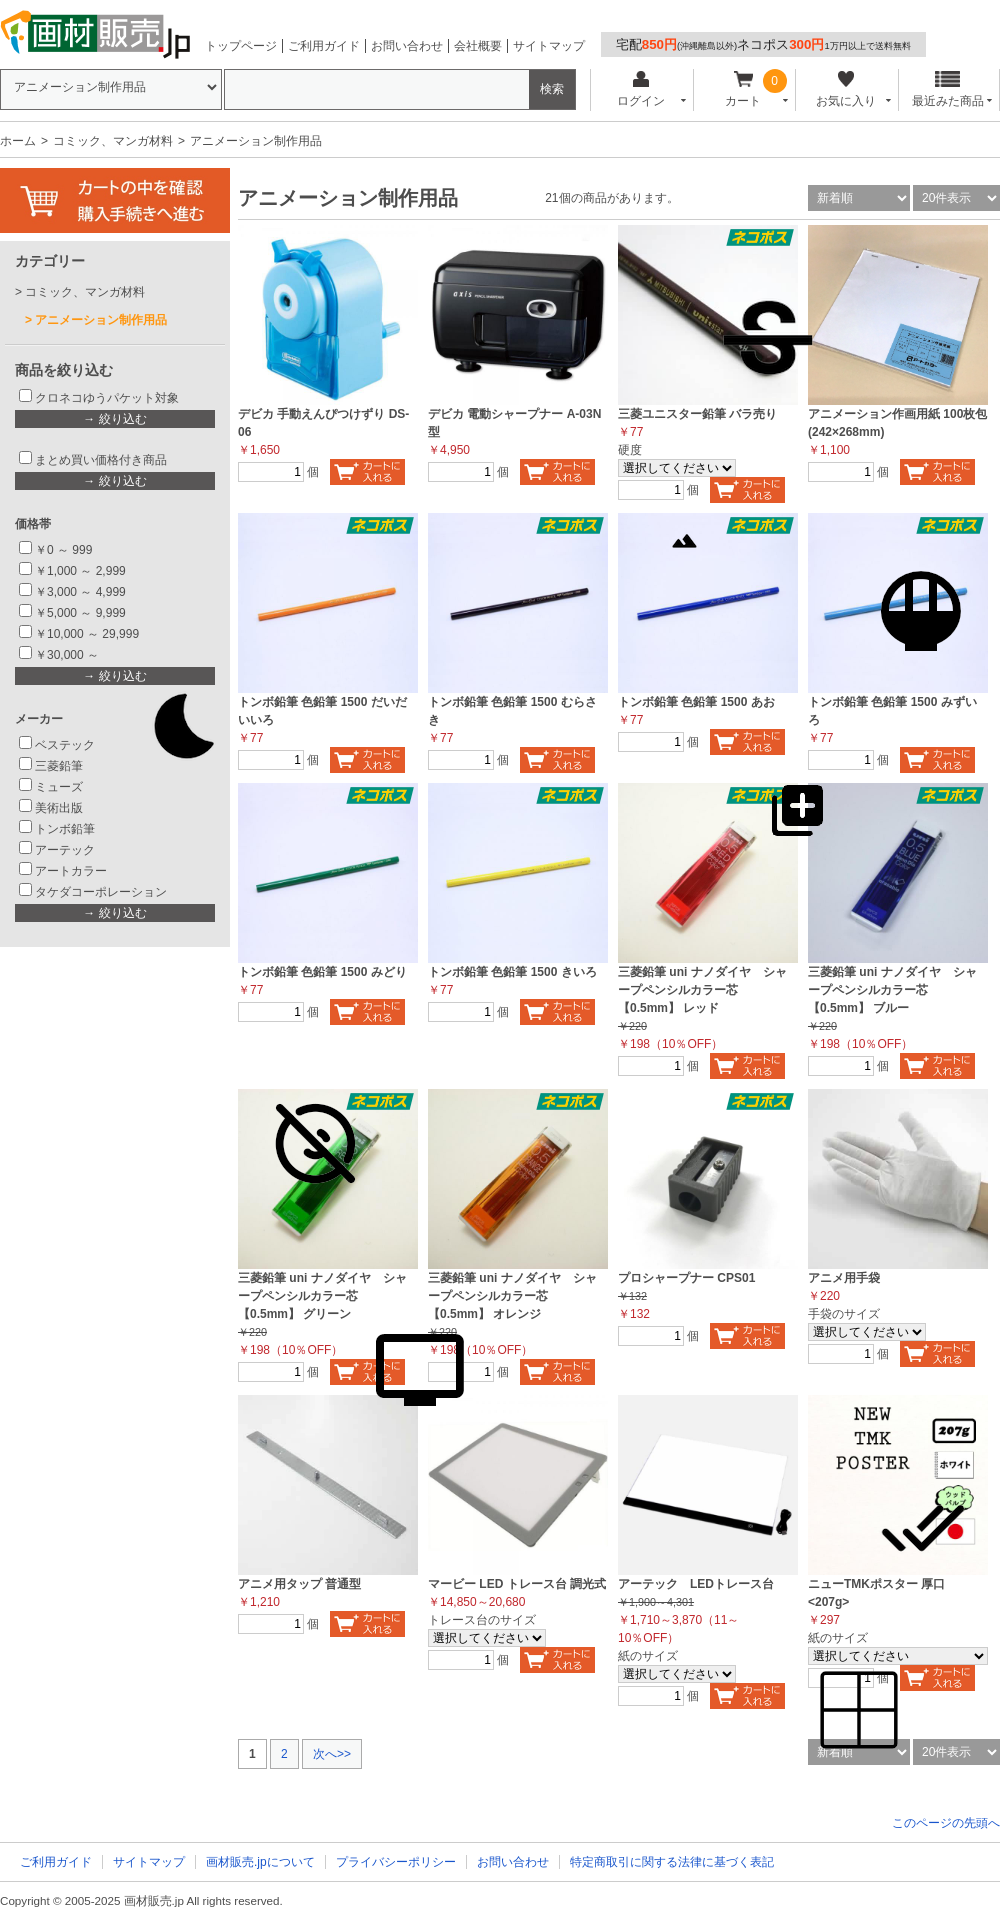  I want to click on disable copyleft licensing, so click(315, 1143).